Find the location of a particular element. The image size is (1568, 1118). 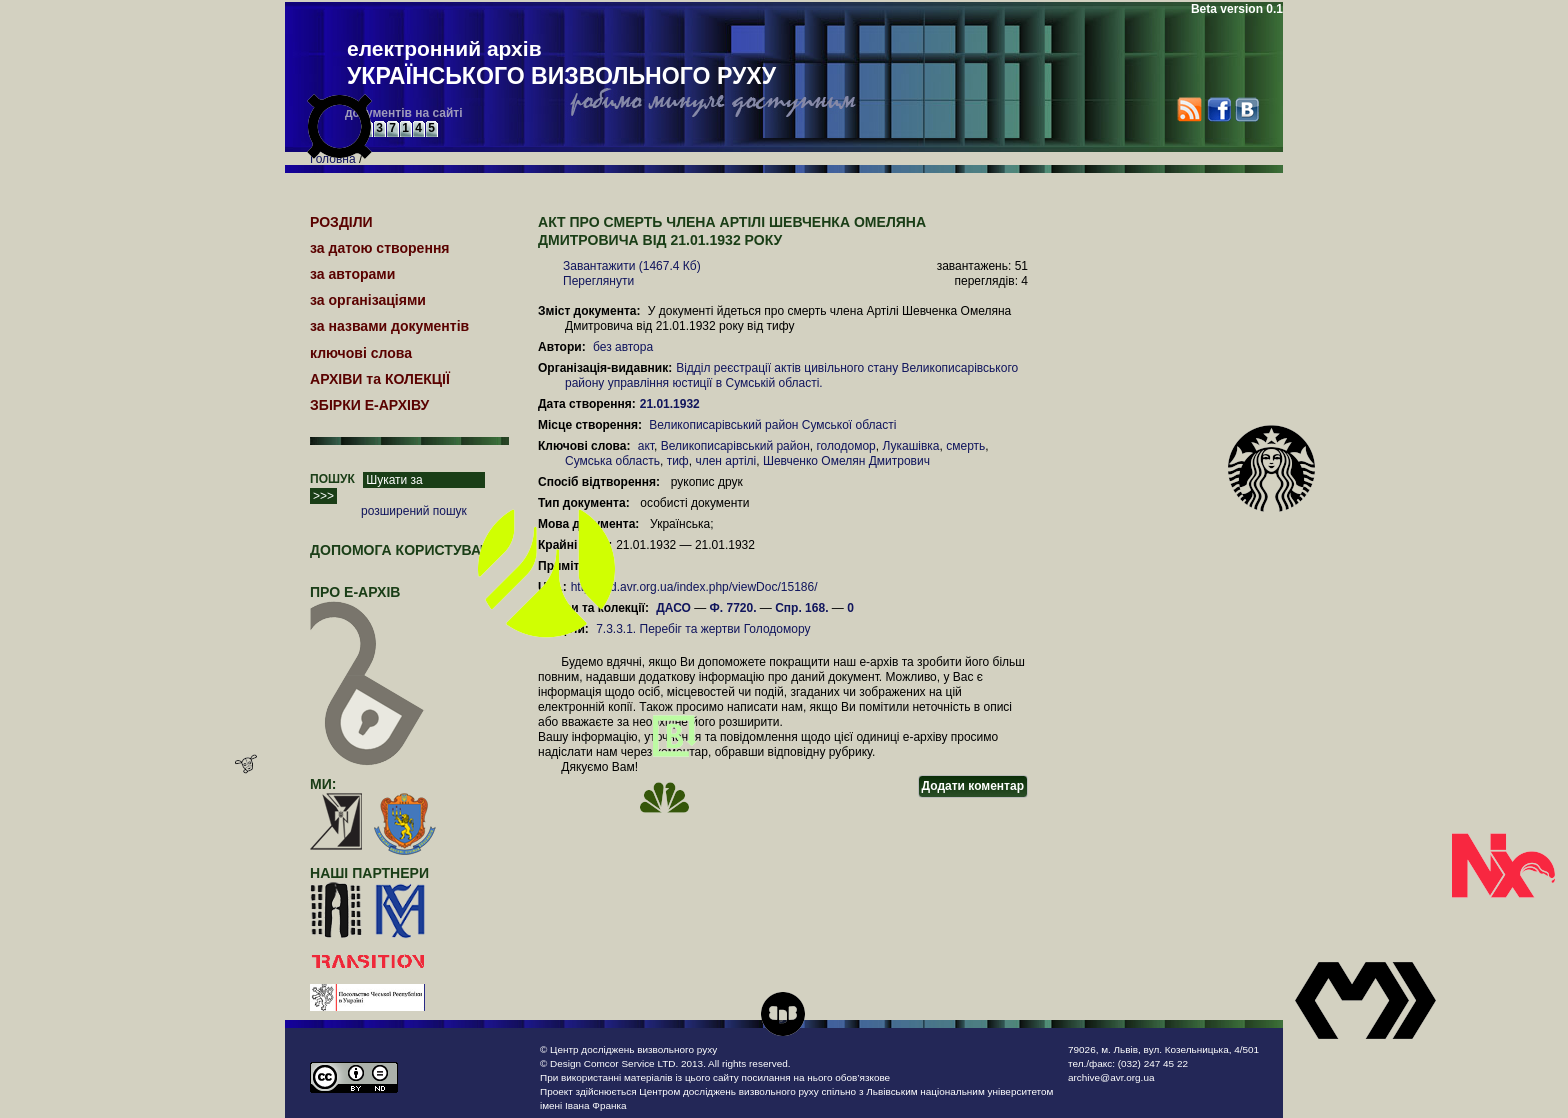

open the Bastyon app is located at coordinates (339, 126).